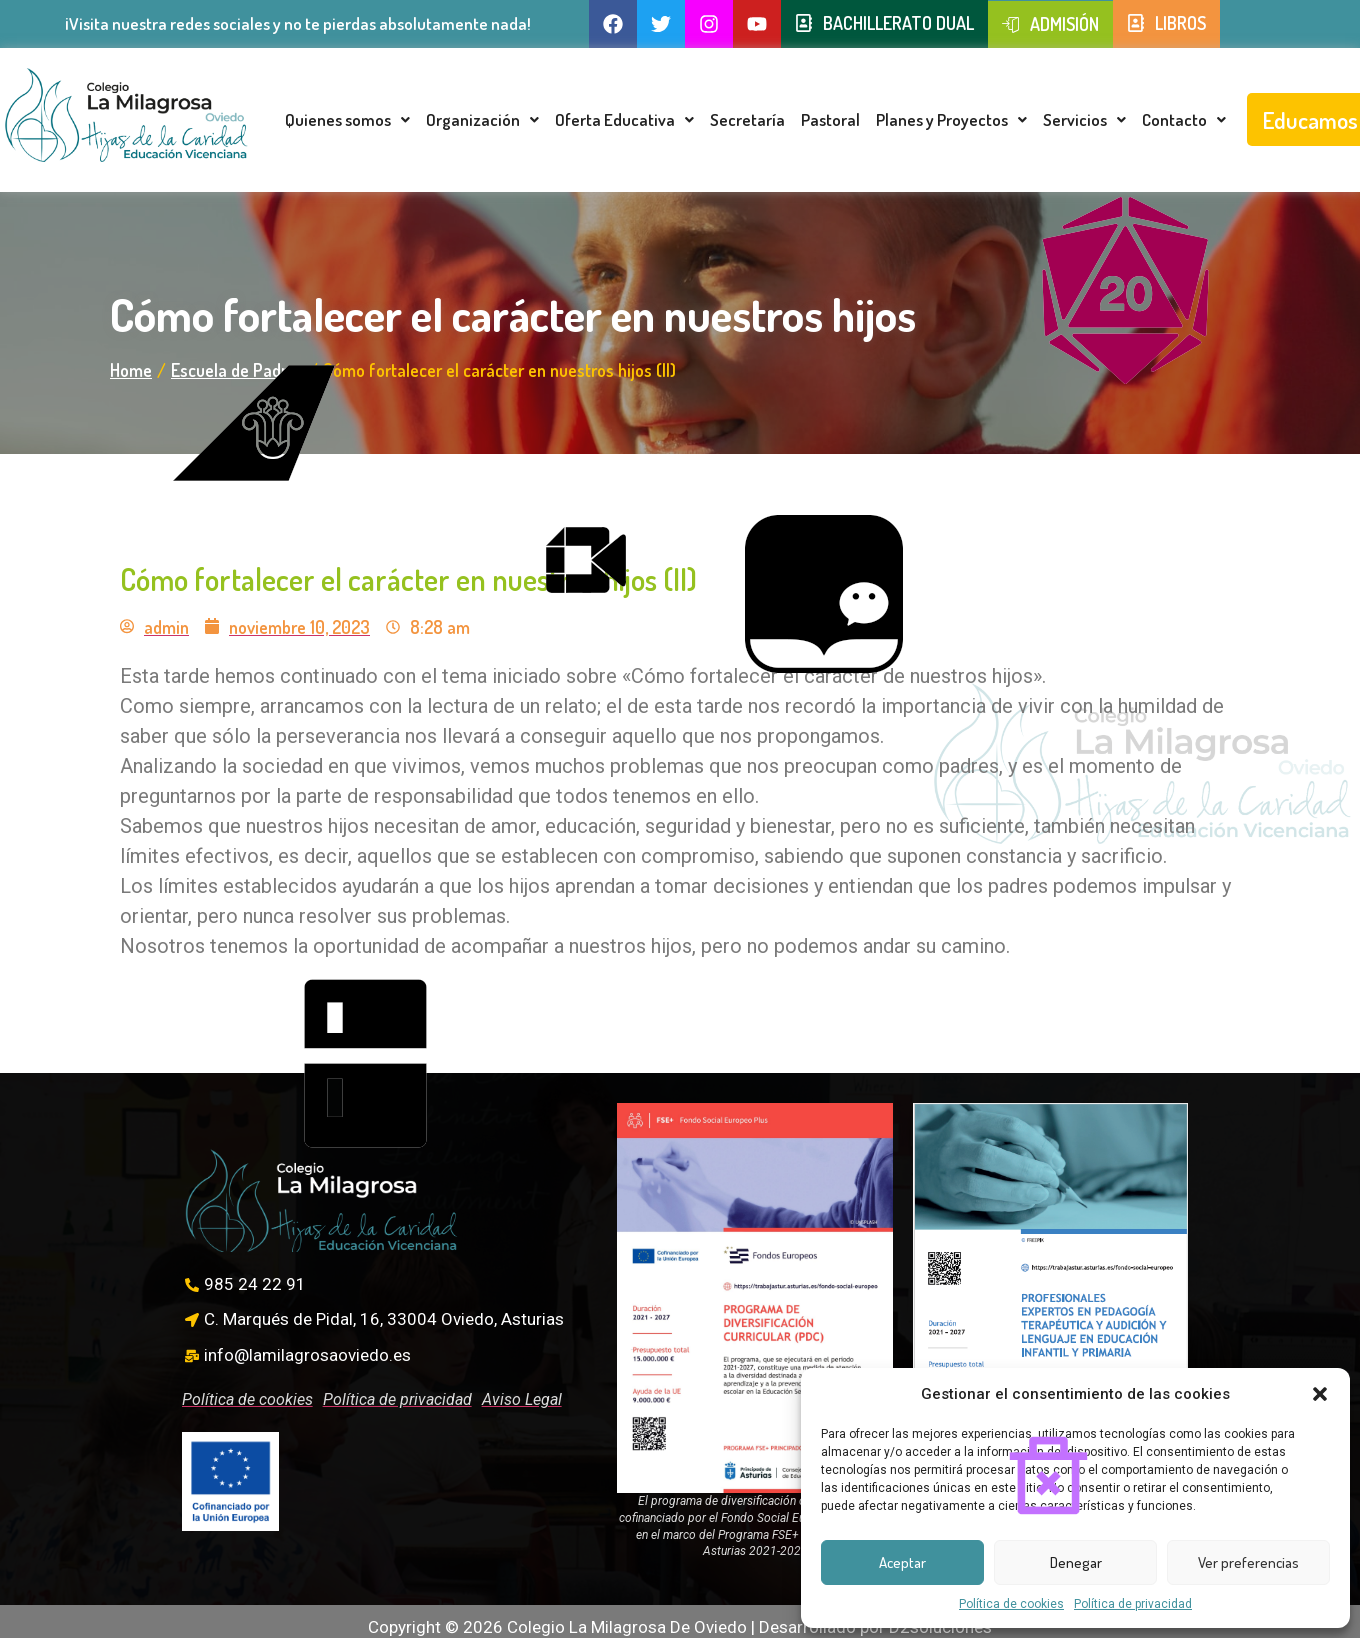 The width and height of the screenshot is (1360, 1638). What do you see at coordinates (254, 423) in the screenshot?
I see `China Southern Airlines logo` at bounding box center [254, 423].